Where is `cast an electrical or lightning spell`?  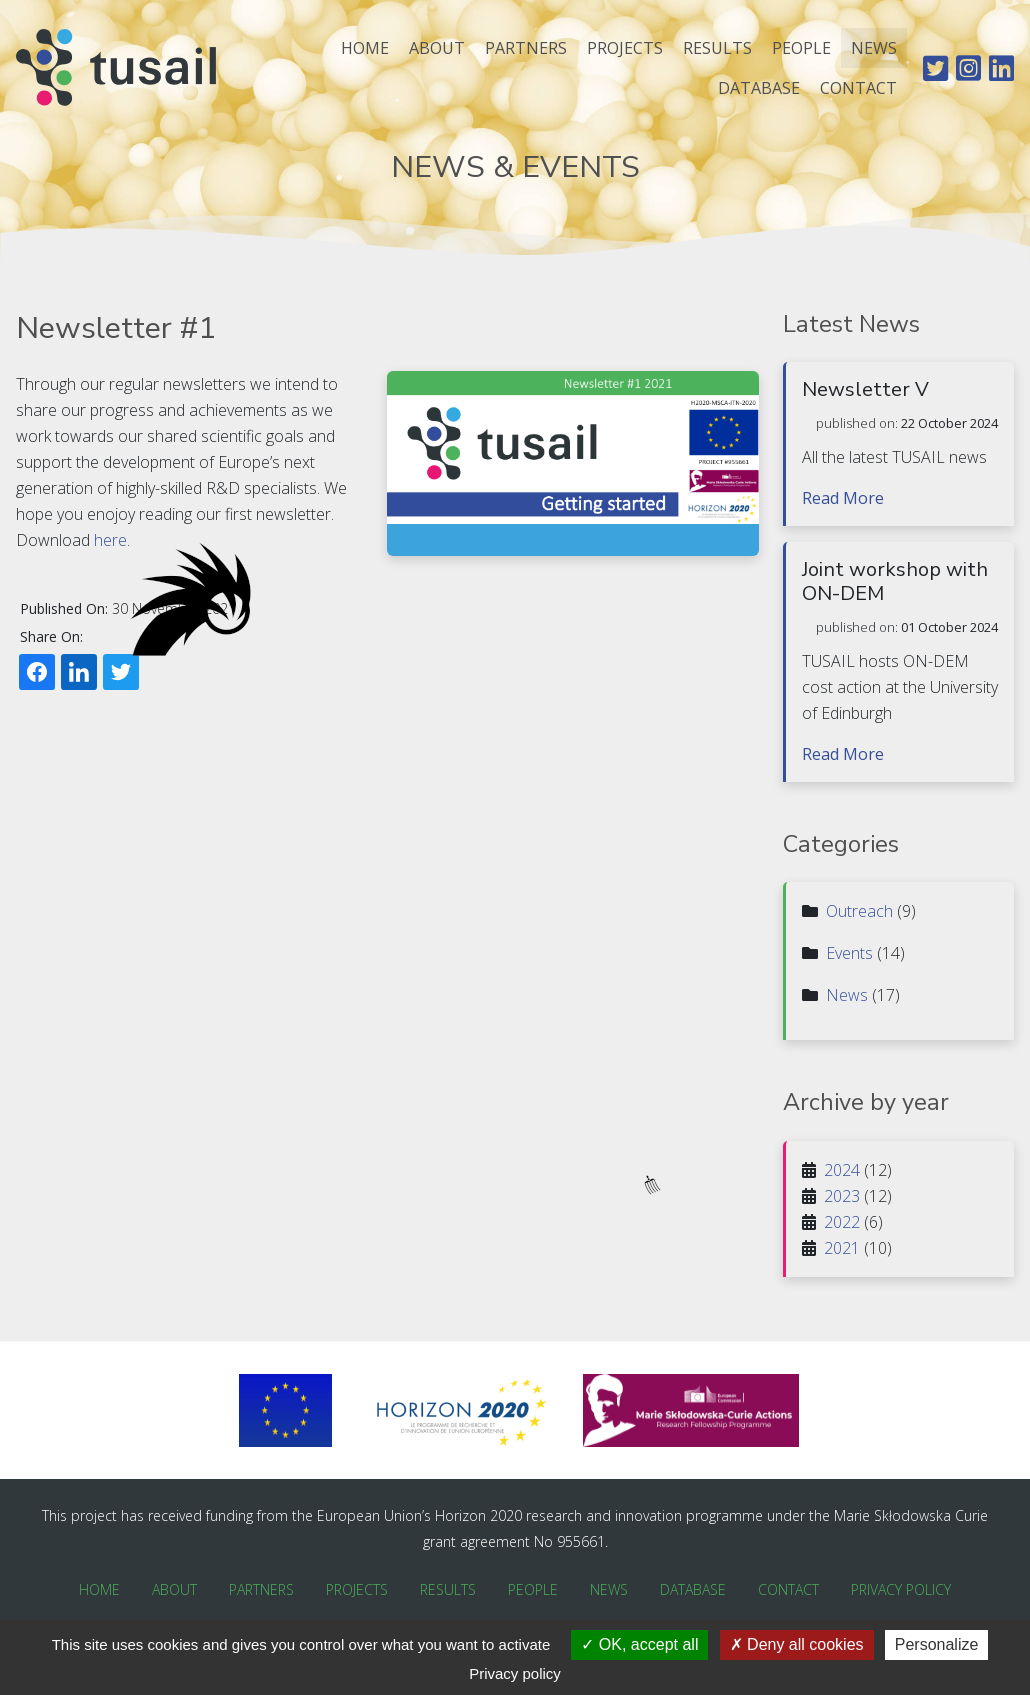 cast an electrical or lightning spell is located at coordinates (190, 595).